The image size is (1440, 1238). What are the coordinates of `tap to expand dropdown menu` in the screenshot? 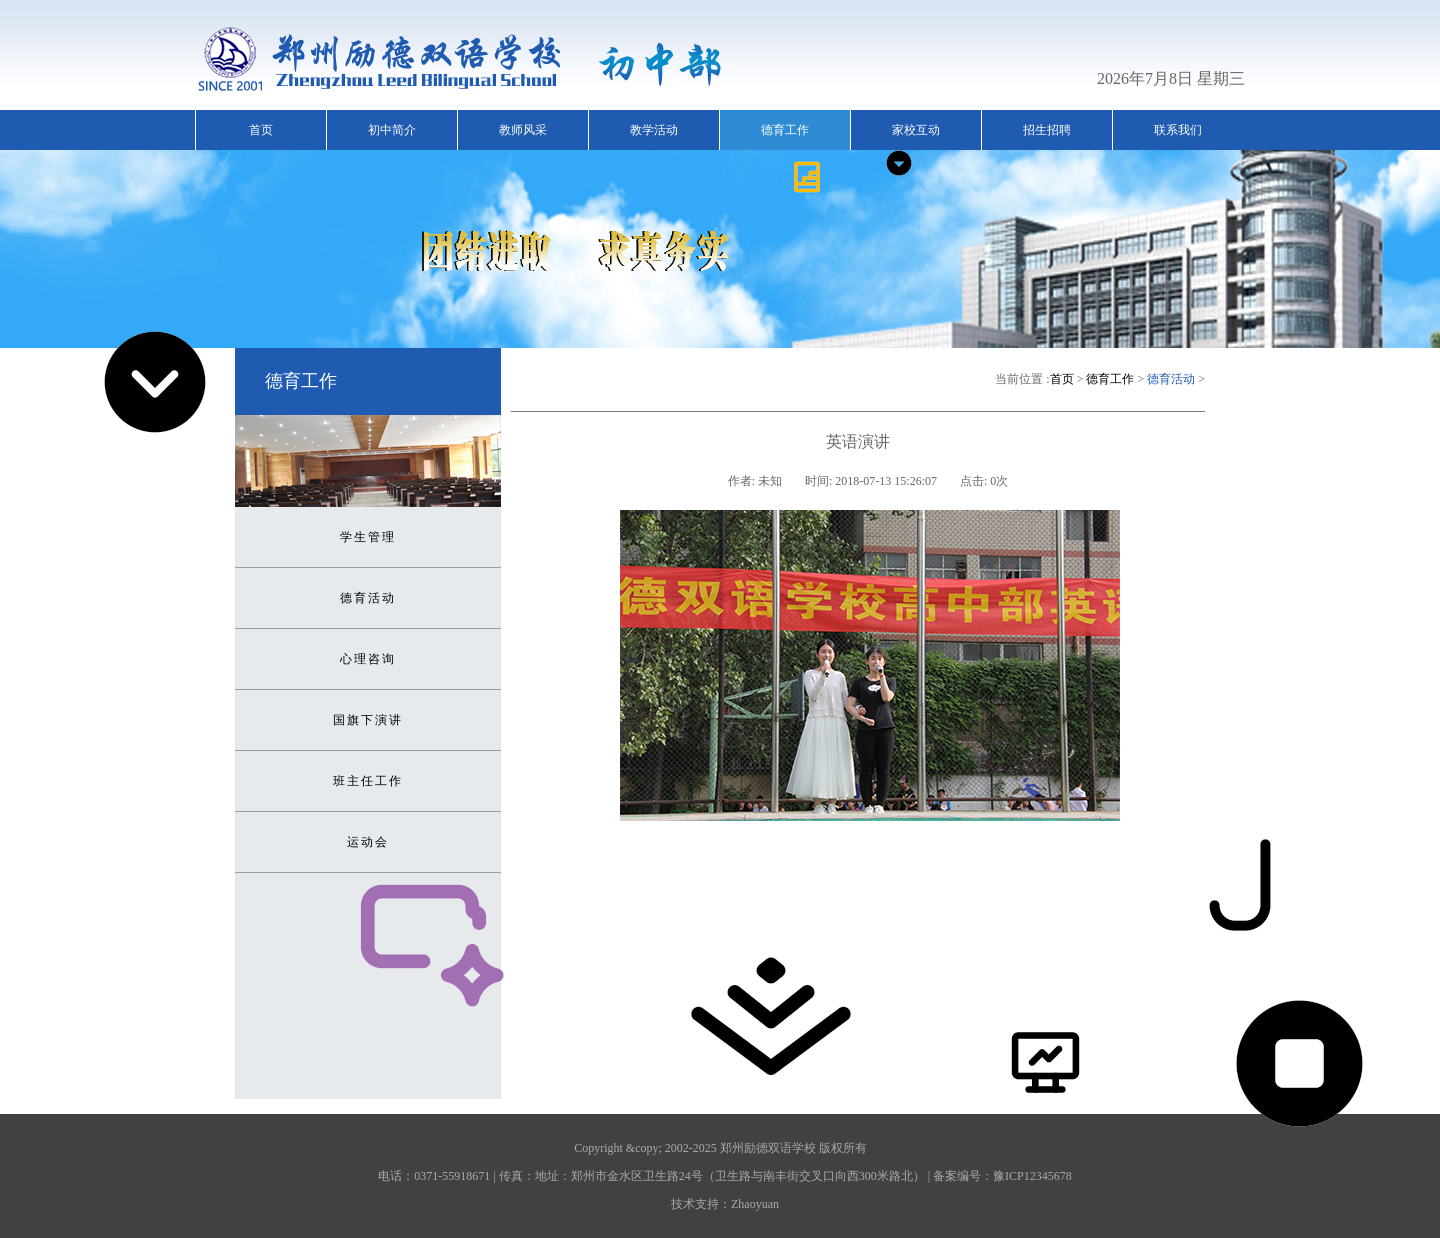 It's located at (899, 163).